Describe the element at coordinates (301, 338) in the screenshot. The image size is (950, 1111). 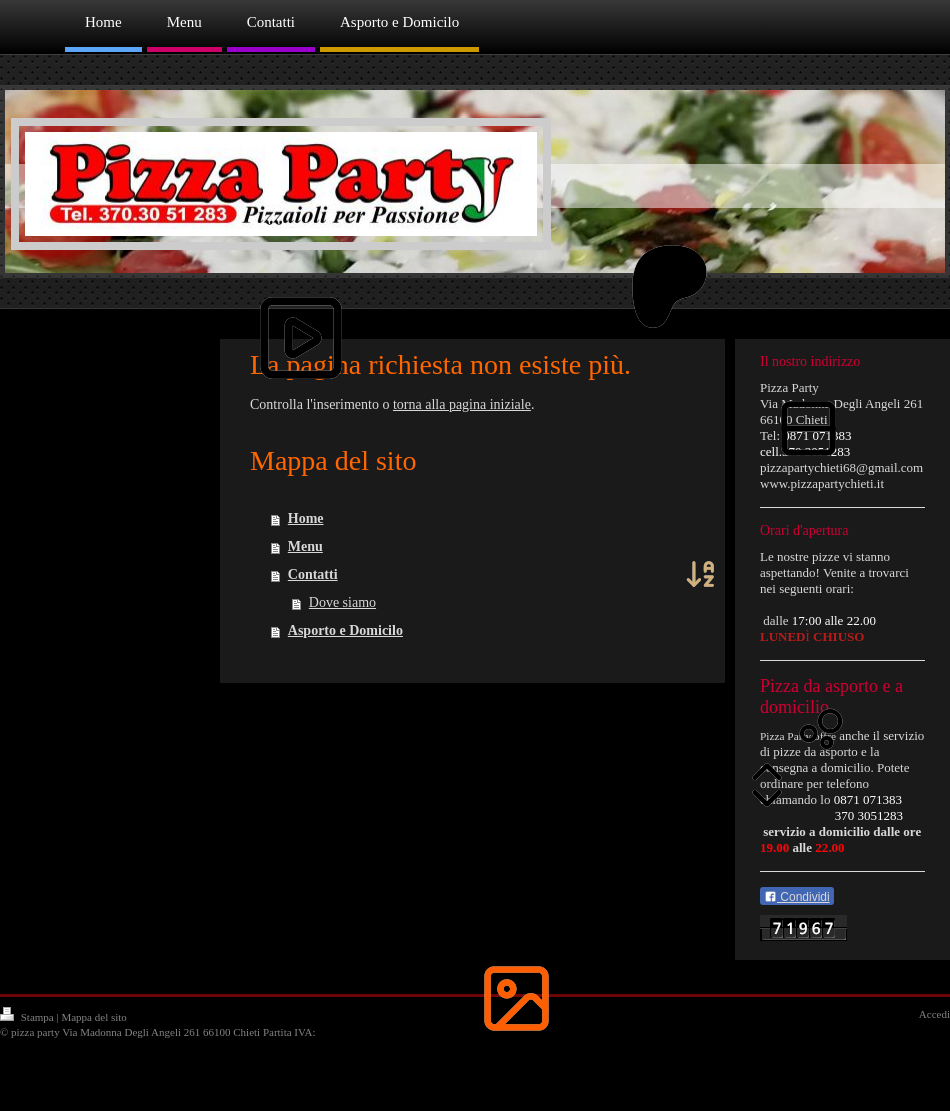
I see `play video or media content` at that location.